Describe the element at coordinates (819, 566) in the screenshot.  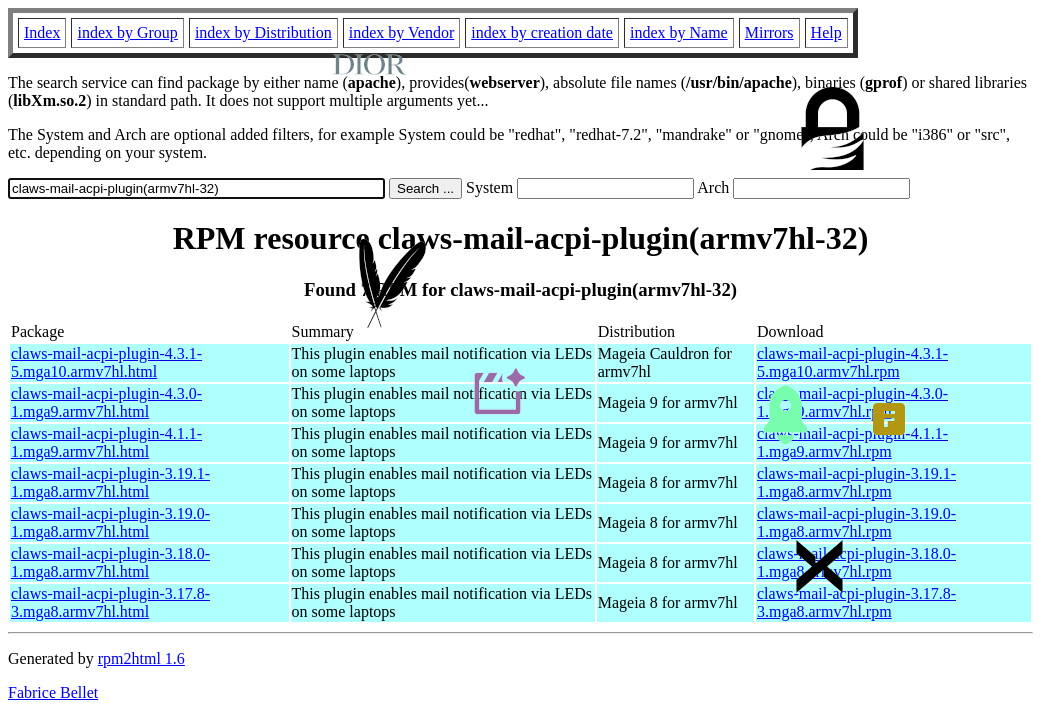
I see `open the StockX app` at that location.